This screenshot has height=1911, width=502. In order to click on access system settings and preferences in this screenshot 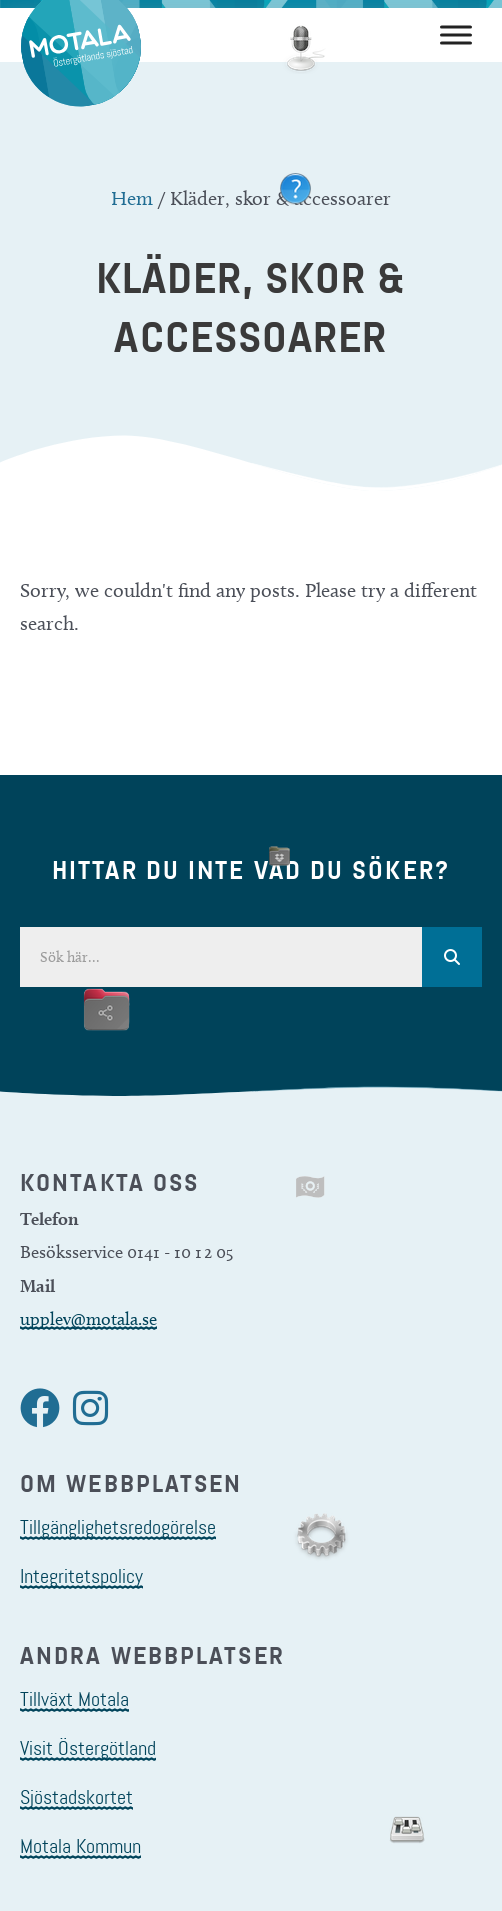, I will do `click(321, 1534)`.